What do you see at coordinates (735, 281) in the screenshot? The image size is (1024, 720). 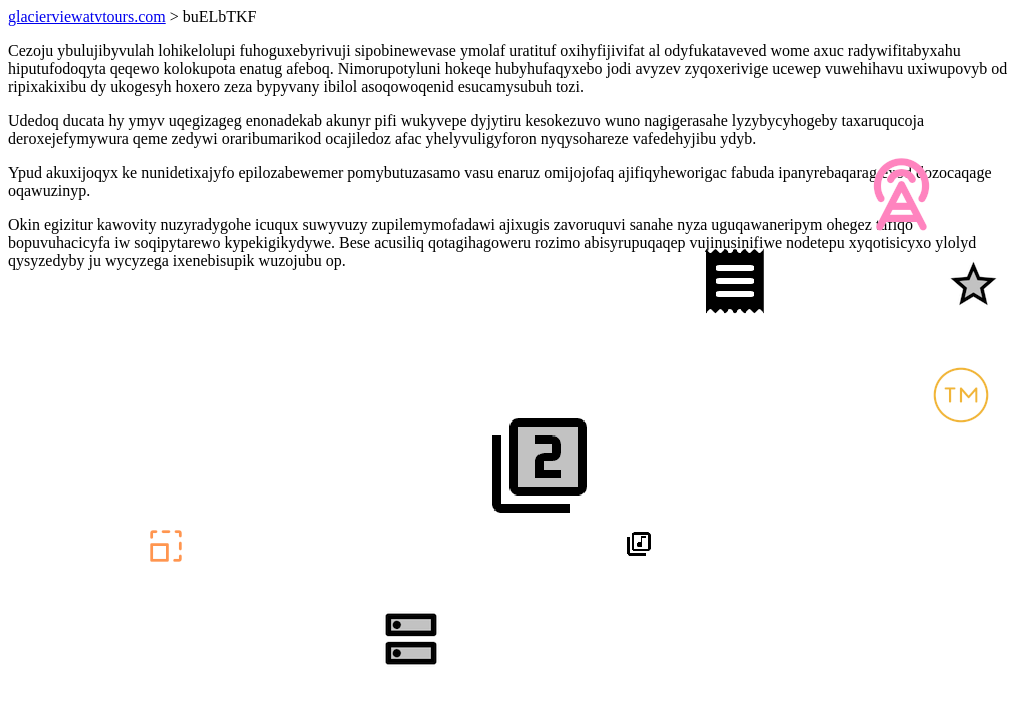 I see `view purchase receipt or transaction history` at bounding box center [735, 281].